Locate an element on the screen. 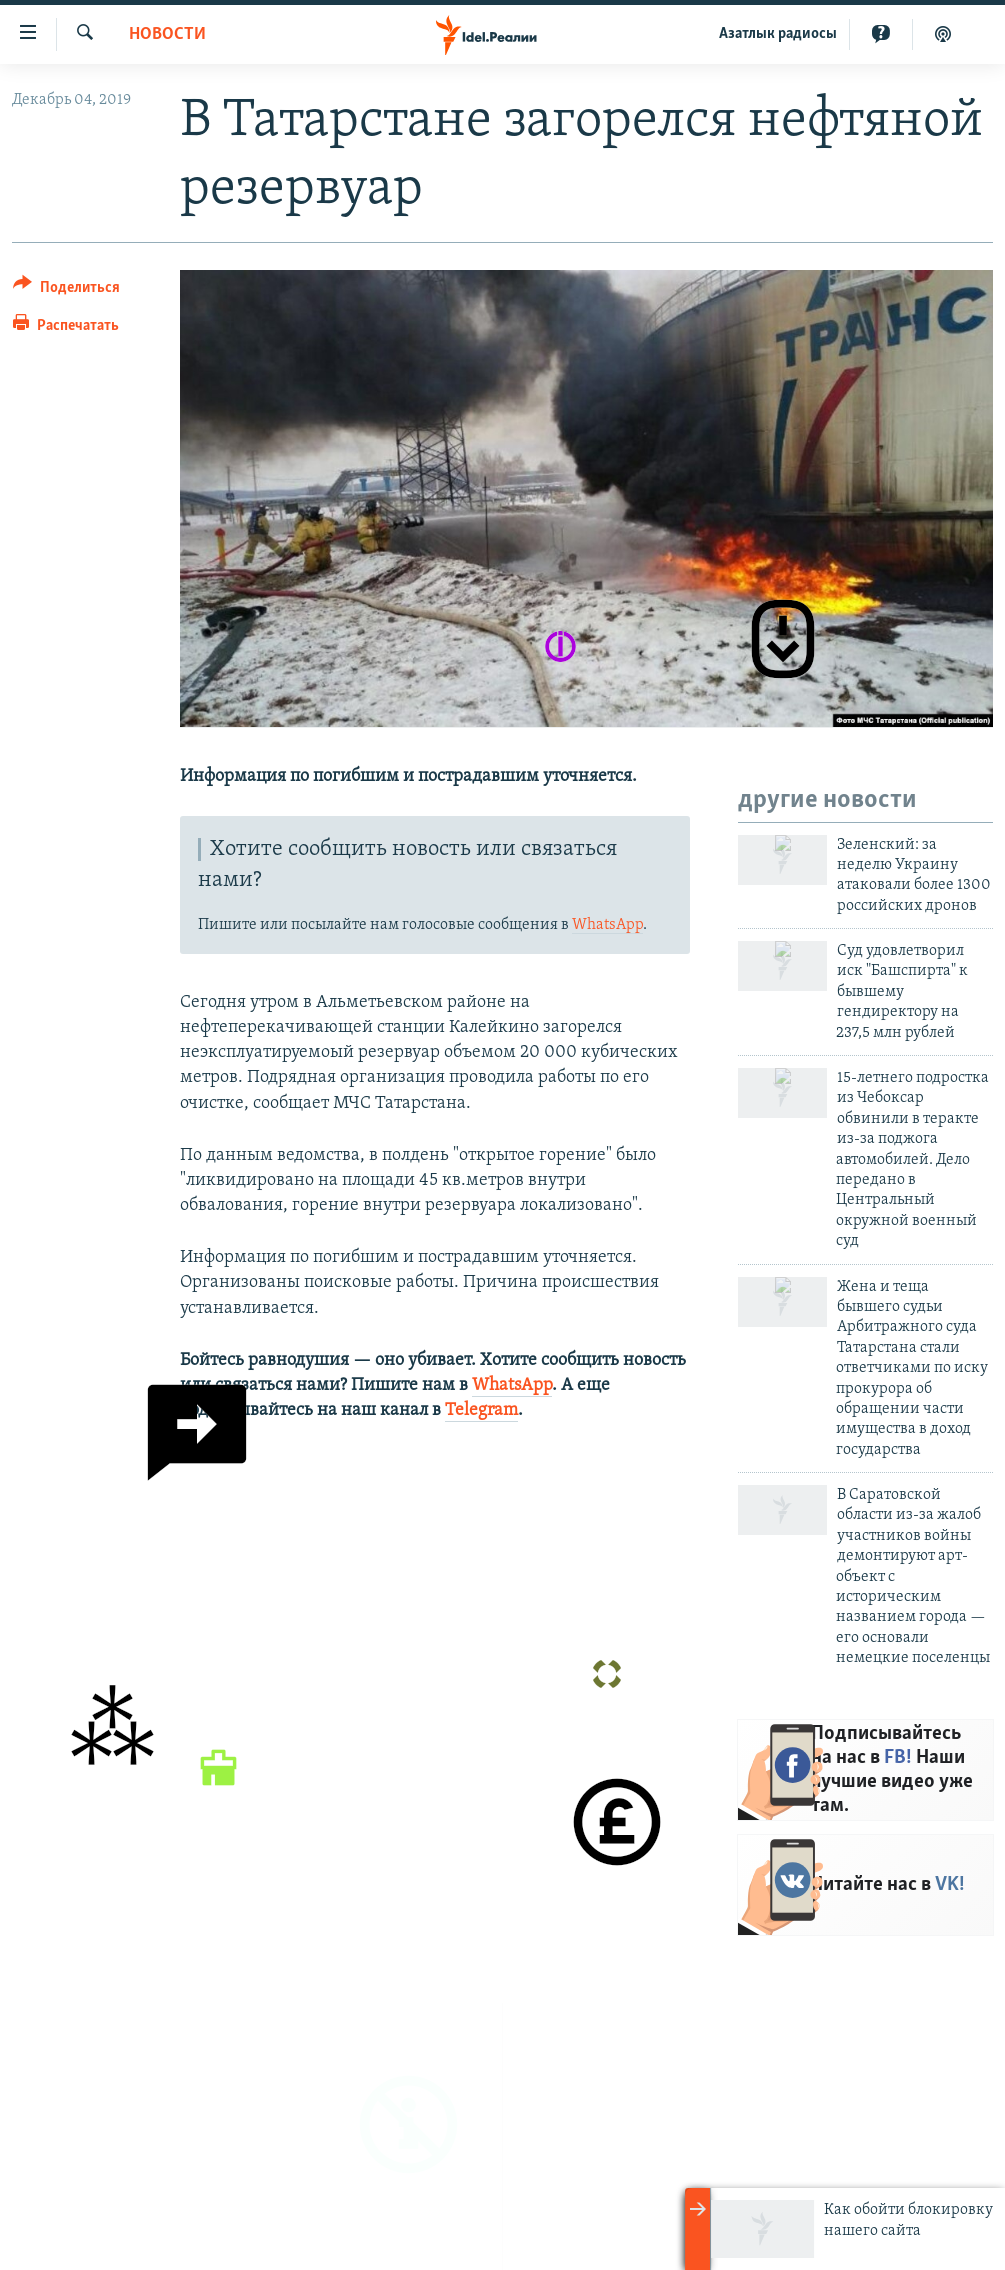 This screenshot has width=1005, height=2270. view balance in british pounds is located at coordinates (617, 1822).